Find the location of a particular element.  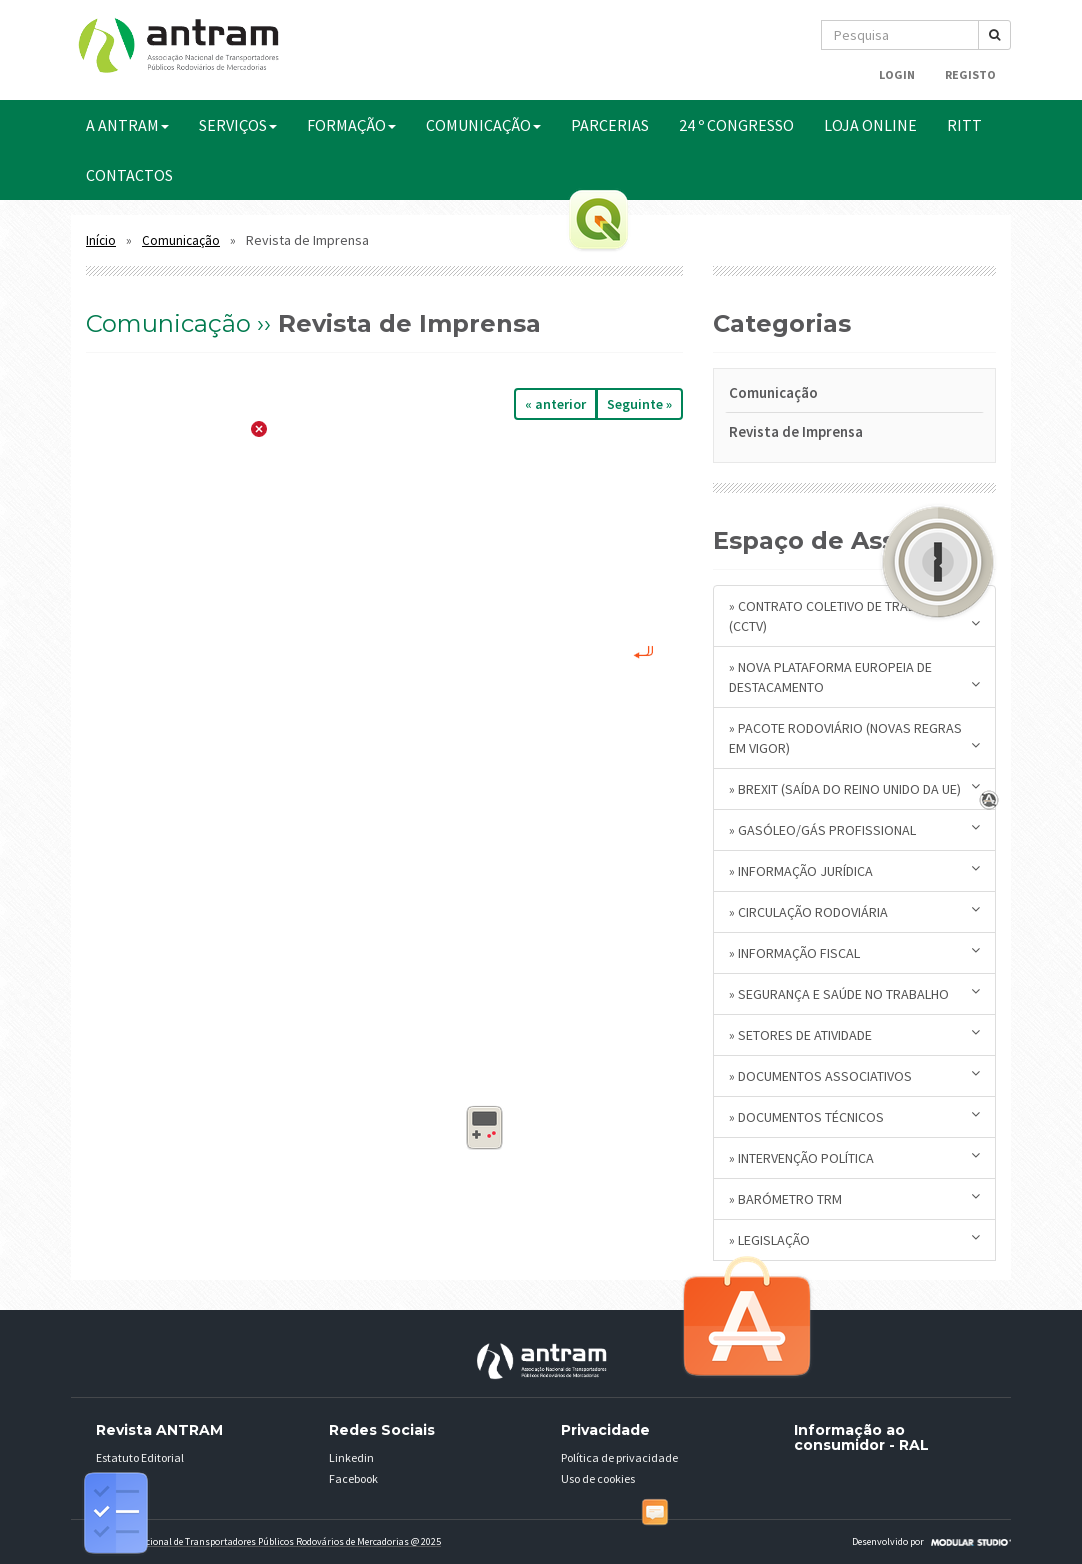

open the games application is located at coordinates (484, 1127).